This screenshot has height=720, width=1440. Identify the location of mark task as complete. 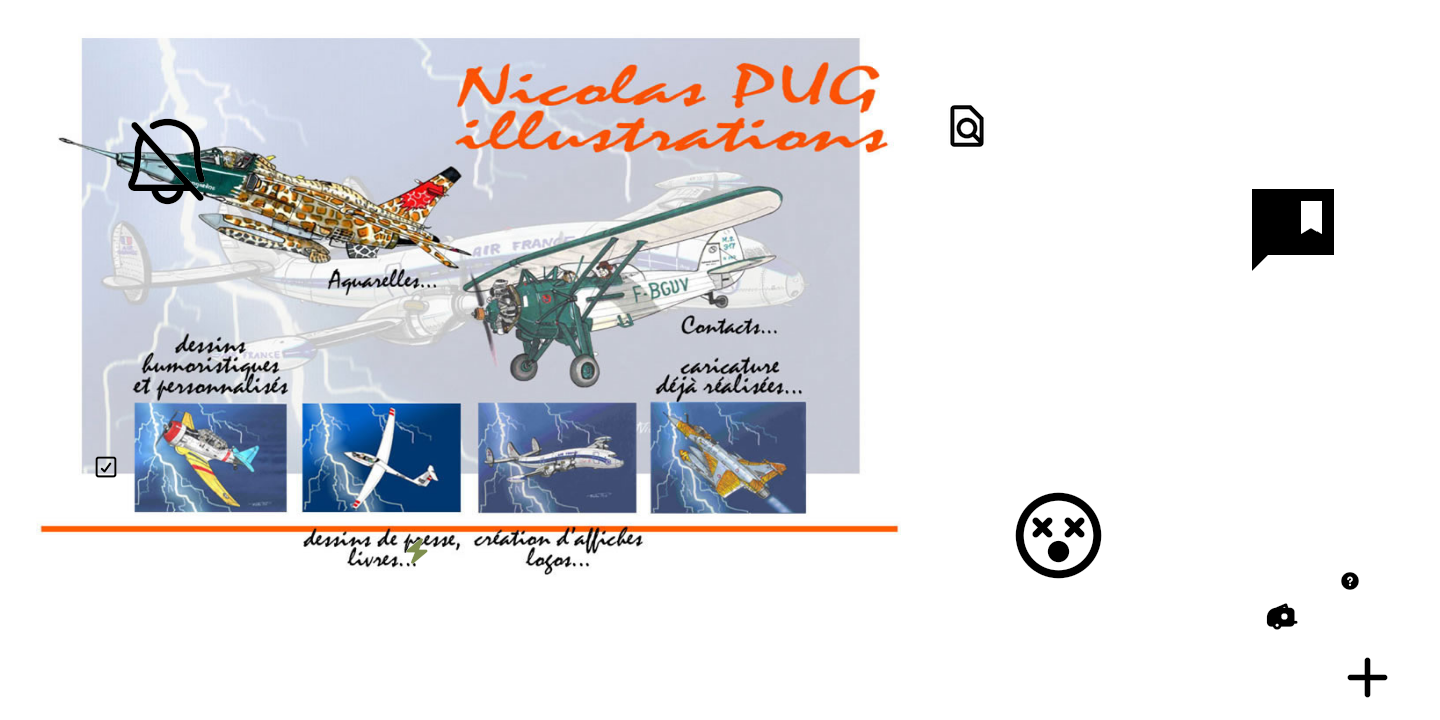
(106, 467).